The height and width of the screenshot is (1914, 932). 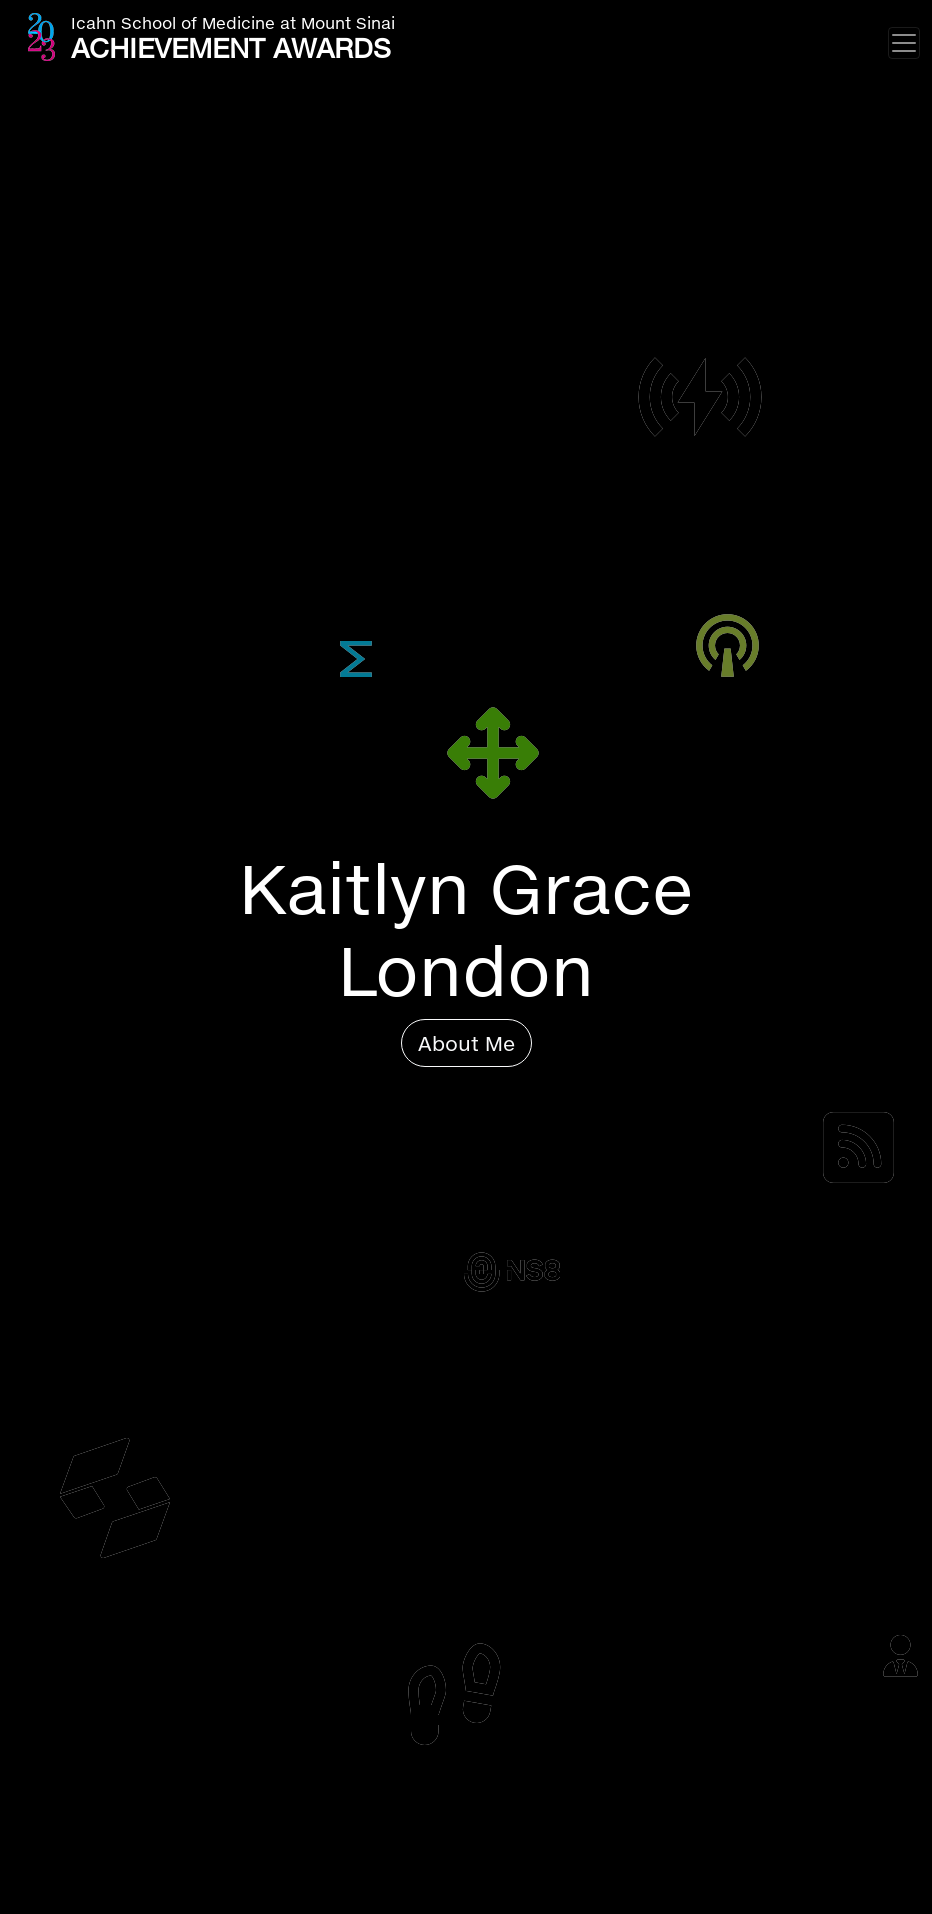 What do you see at coordinates (493, 753) in the screenshot?
I see `move or reposition an element` at bounding box center [493, 753].